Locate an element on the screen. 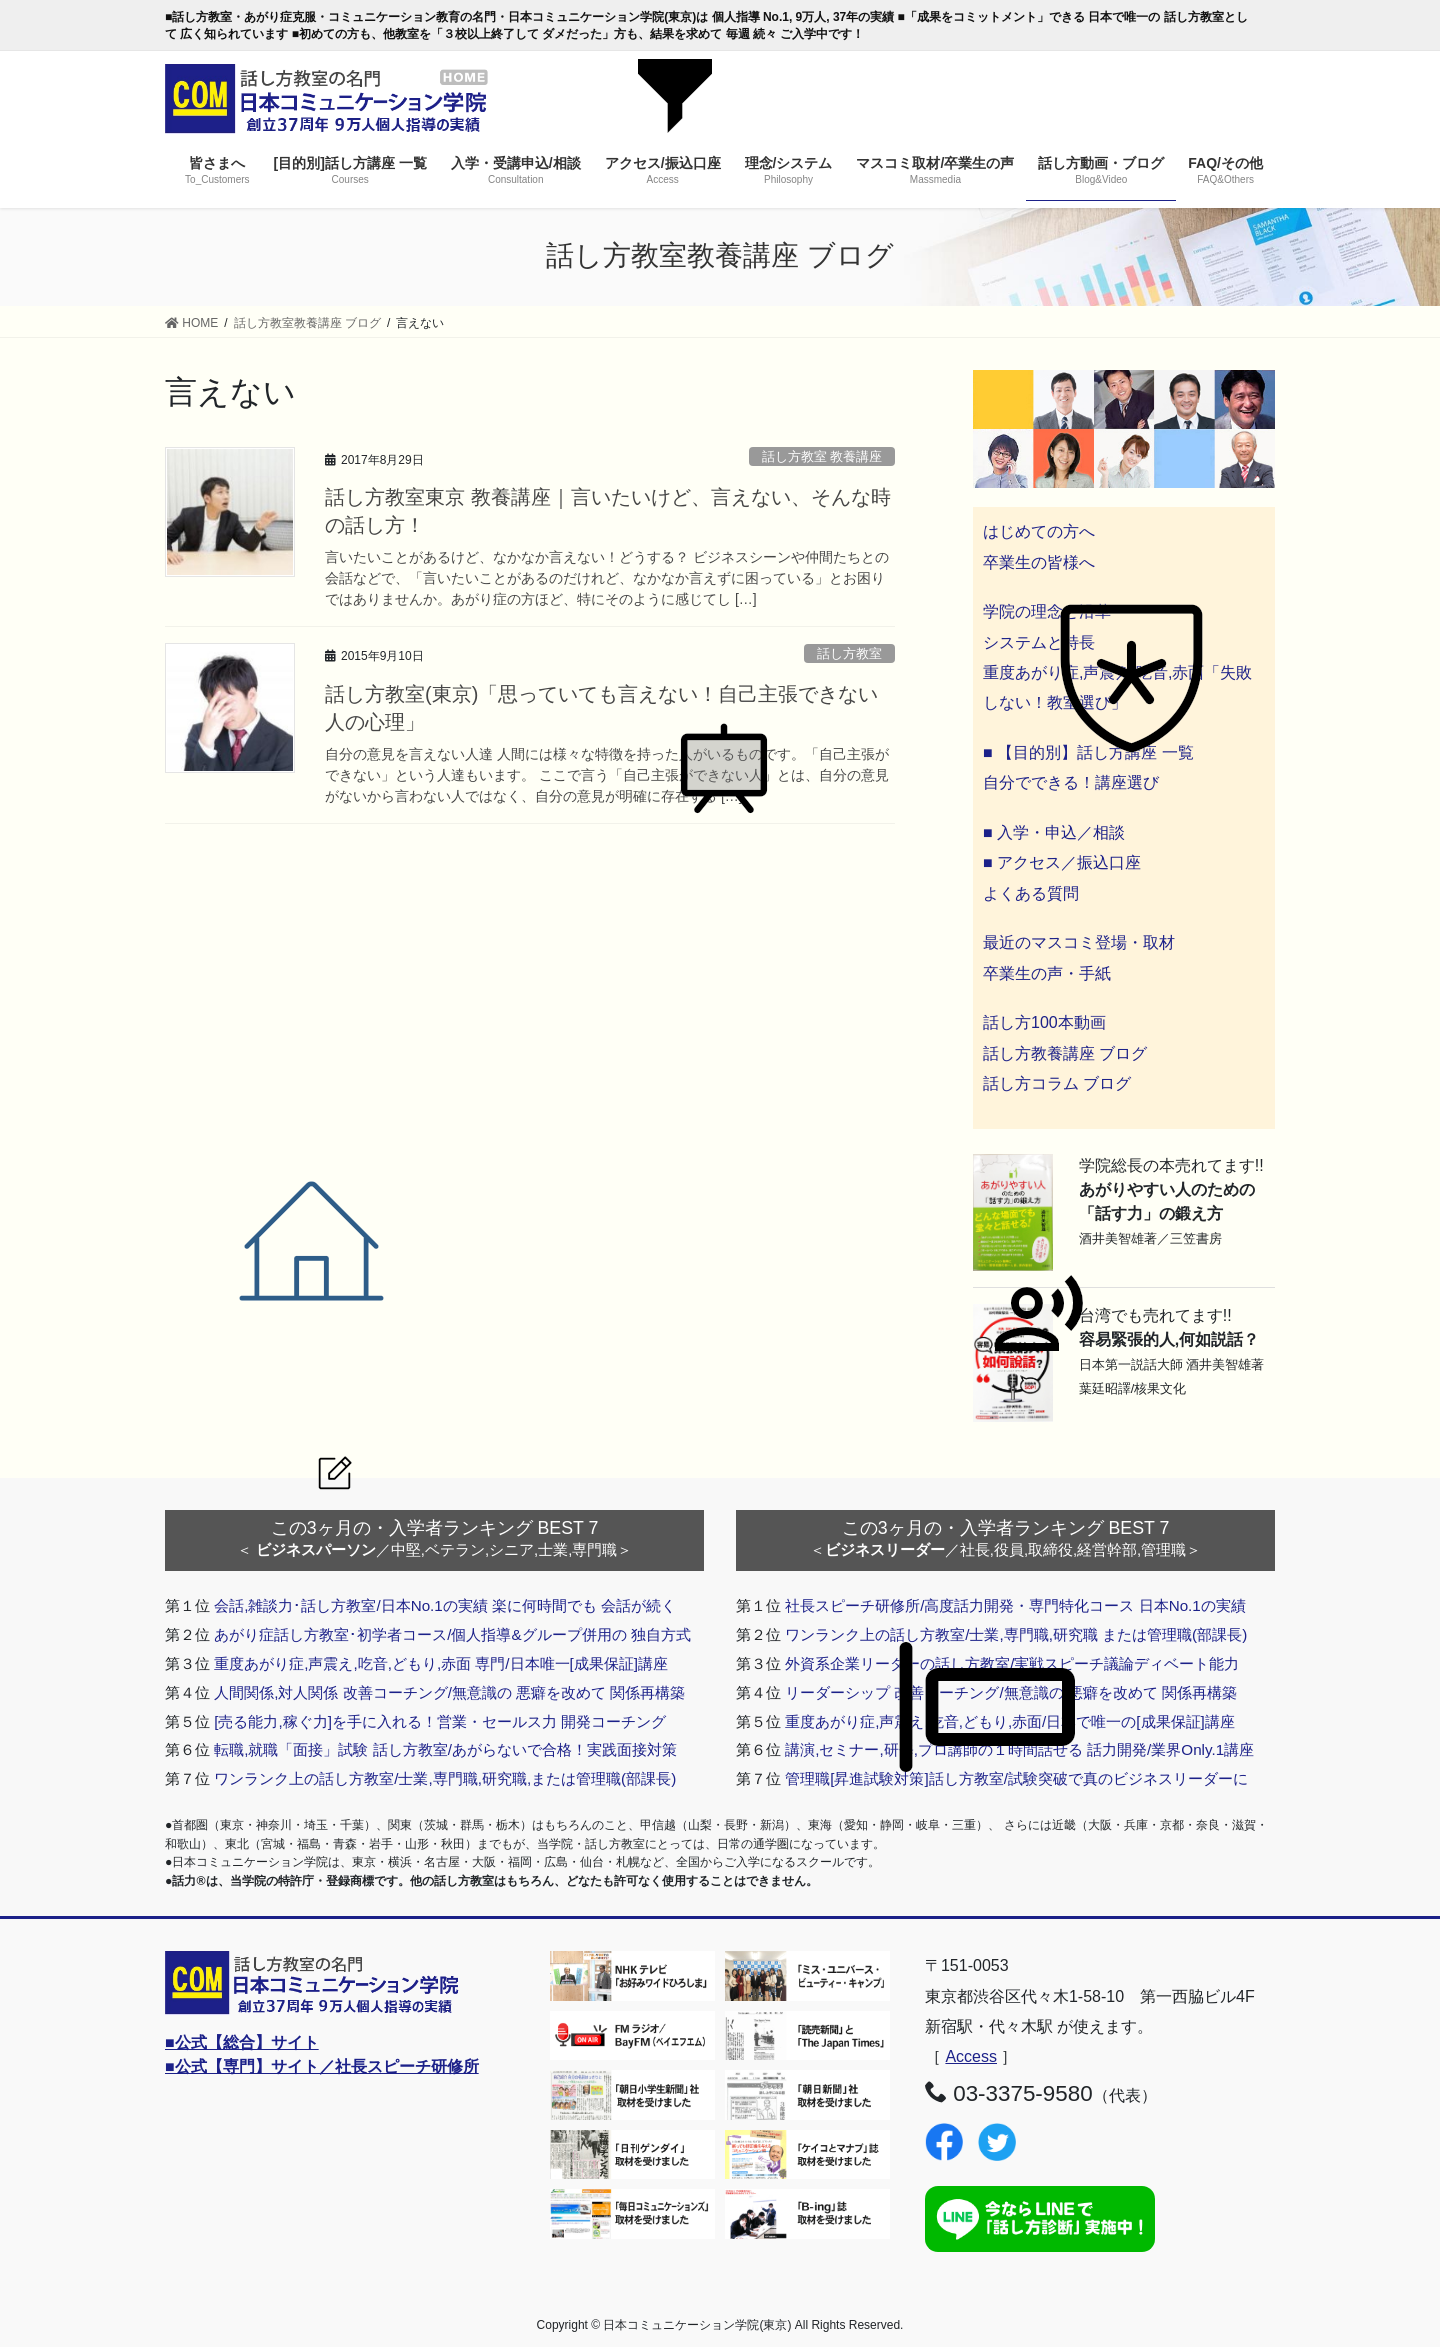  navigate to home screen is located at coordinates (311, 1243).